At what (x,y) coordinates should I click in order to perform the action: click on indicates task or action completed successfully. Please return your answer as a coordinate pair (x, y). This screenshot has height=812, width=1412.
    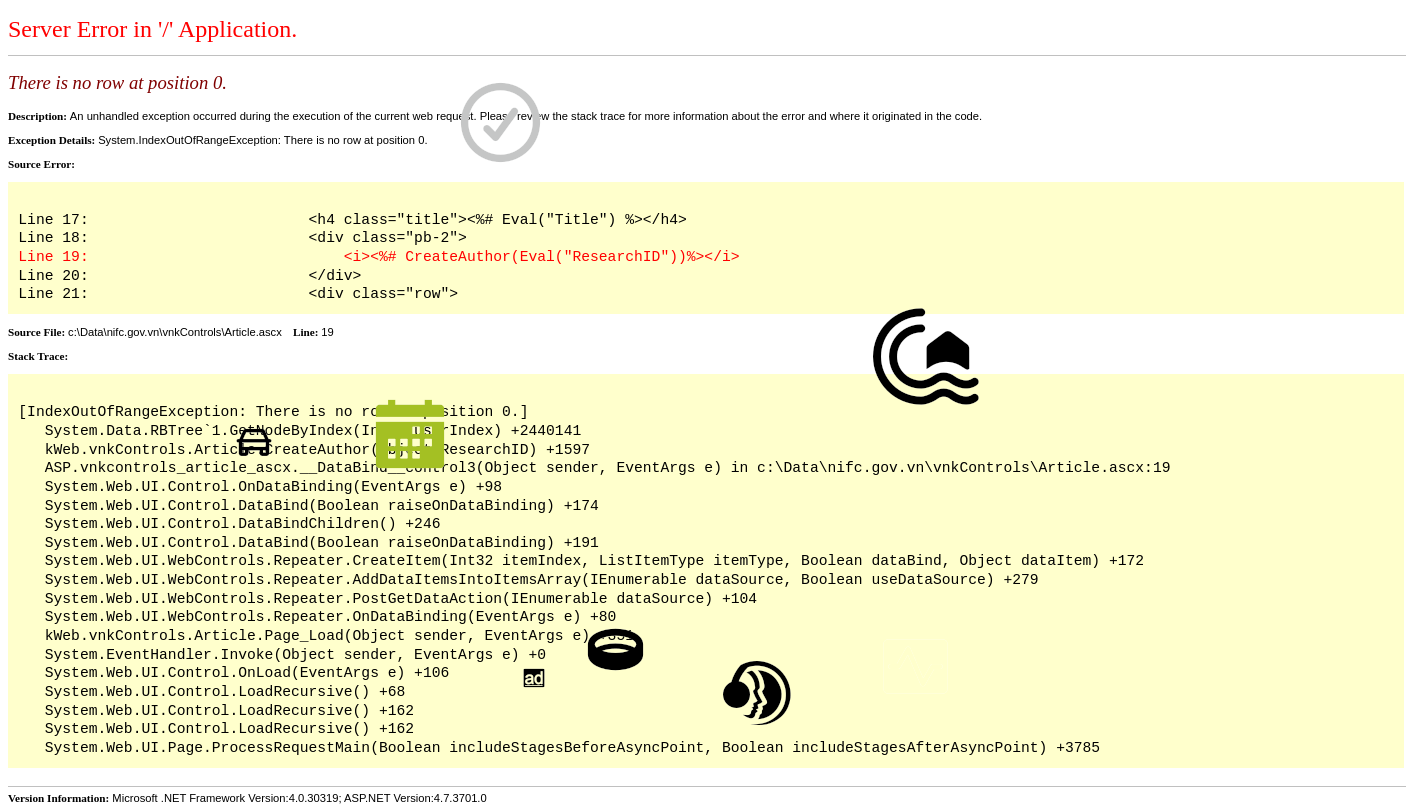
    Looking at the image, I should click on (500, 122).